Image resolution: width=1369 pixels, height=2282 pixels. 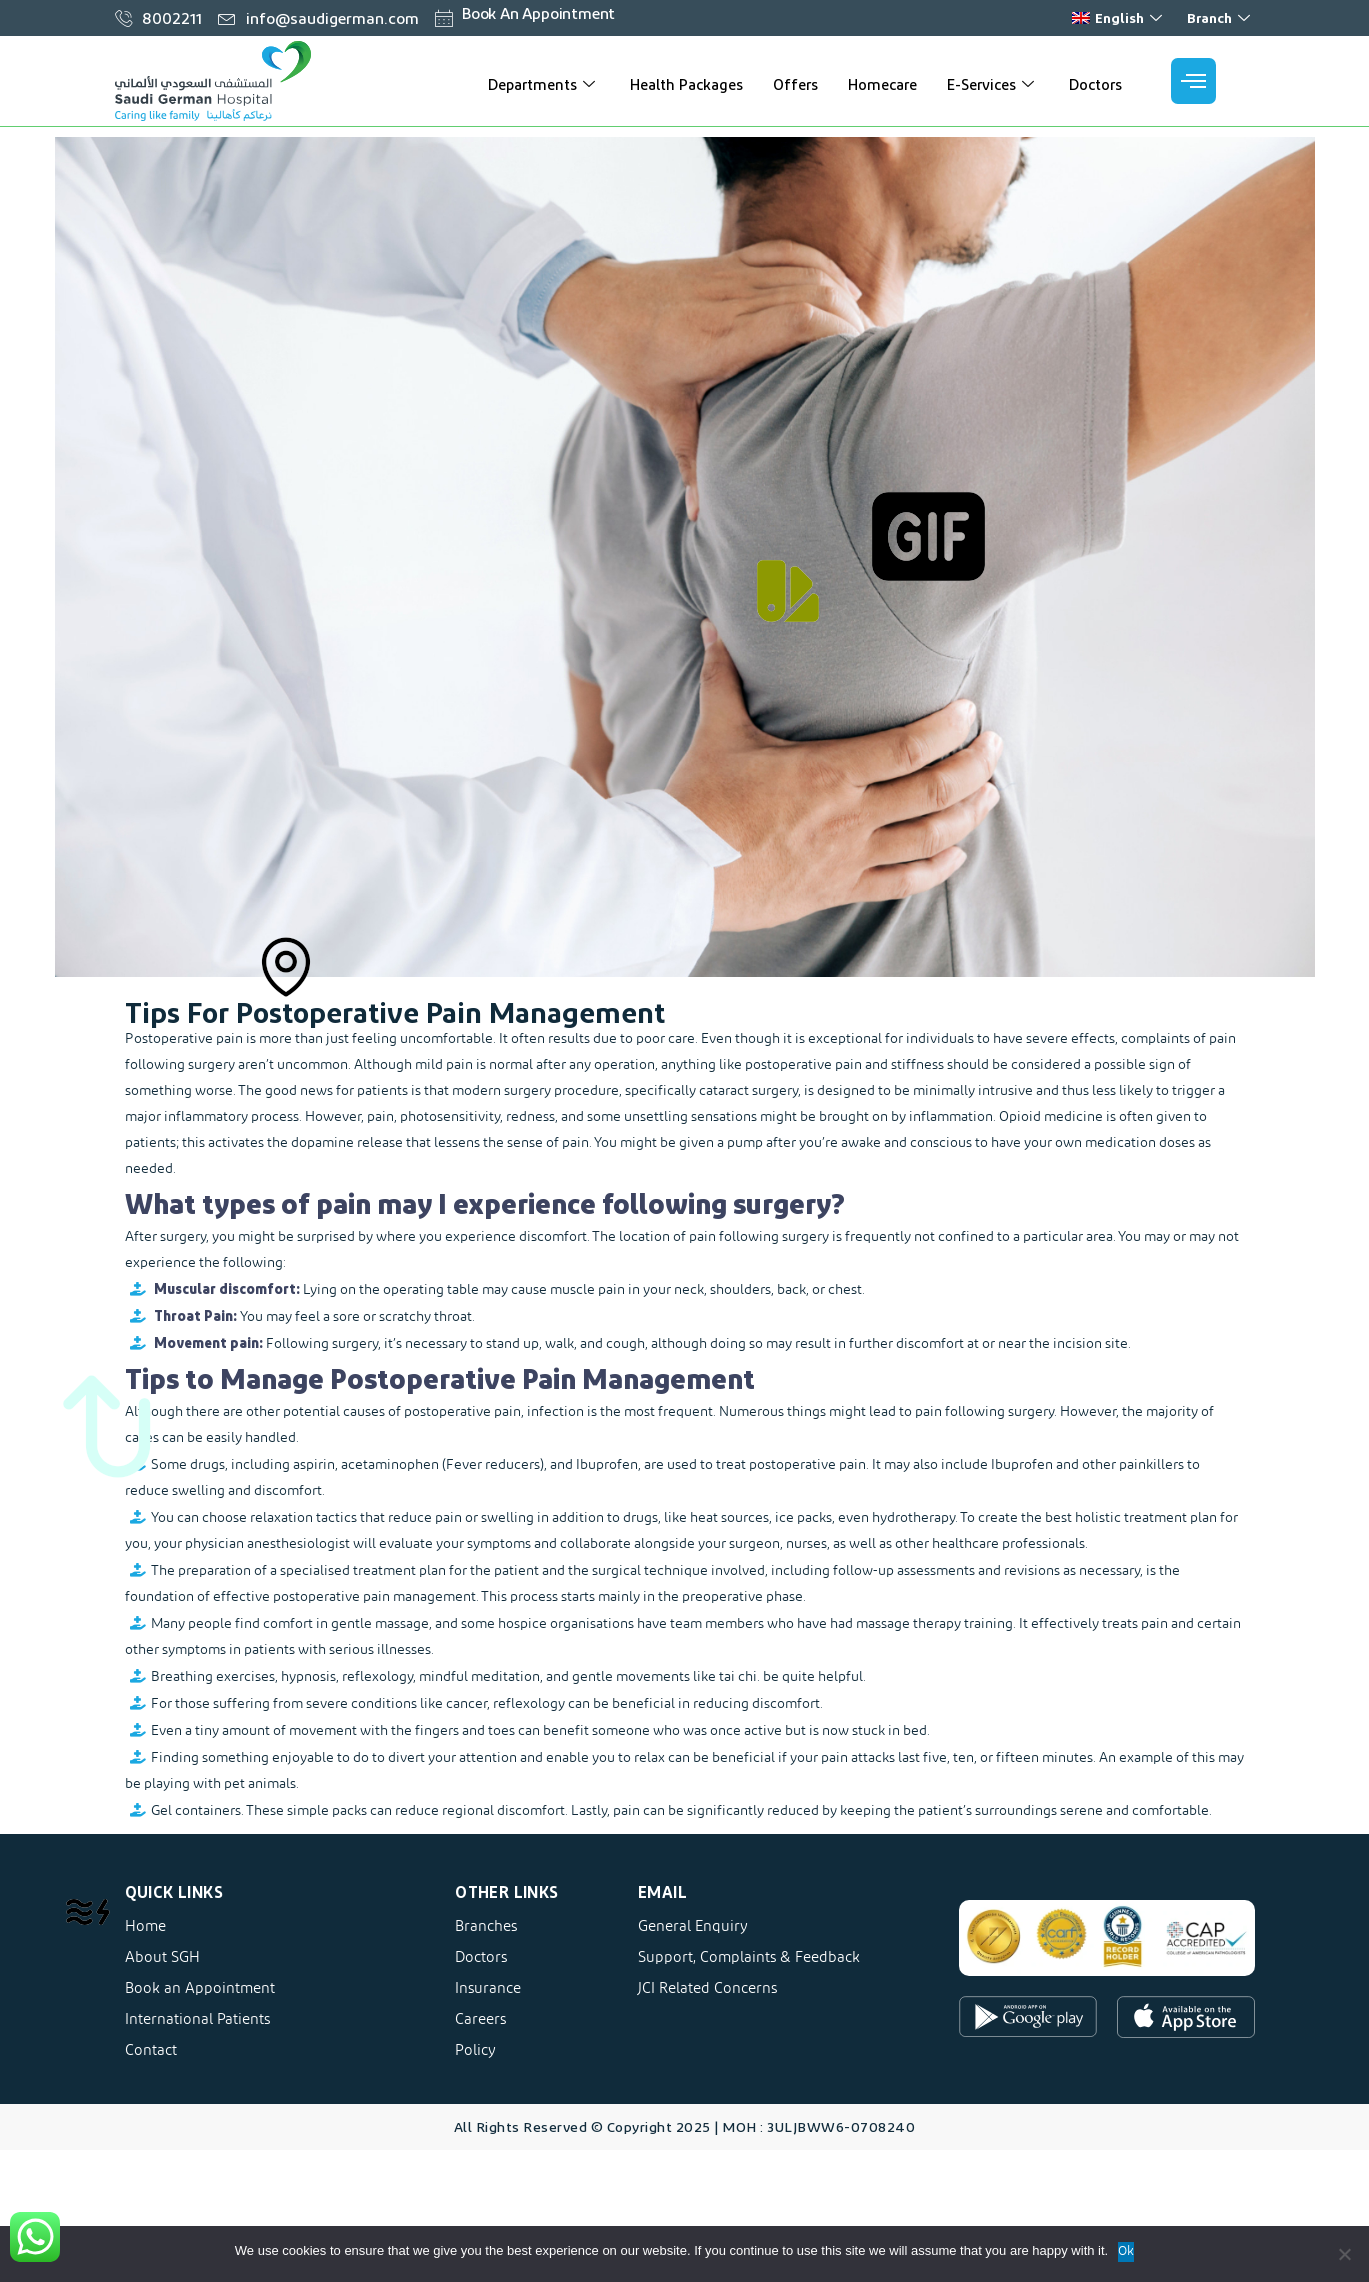 What do you see at coordinates (788, 591) in the screenshot?
I see `access color palette or theme options` at bounding box center [788, 591].